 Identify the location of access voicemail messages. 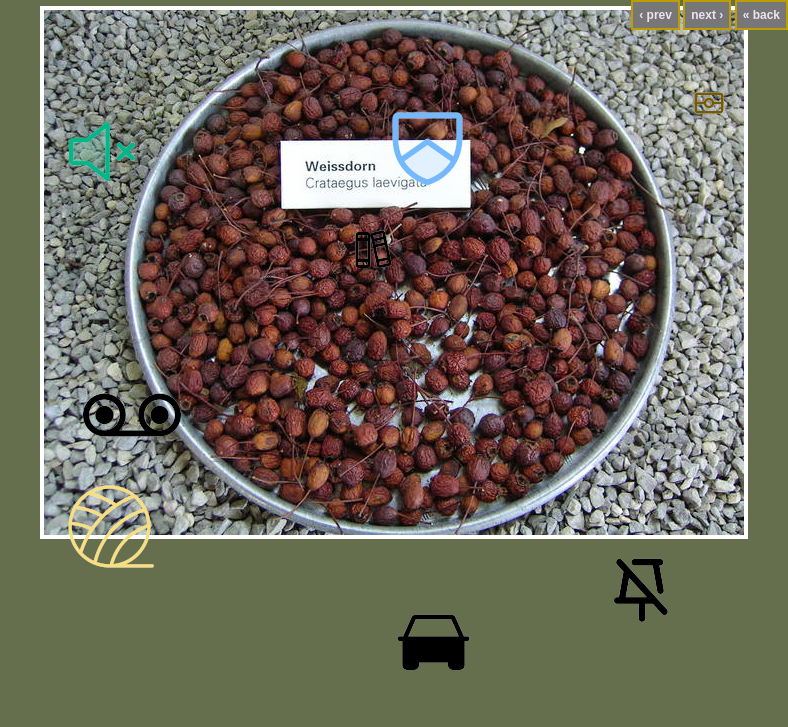
(132, 415).